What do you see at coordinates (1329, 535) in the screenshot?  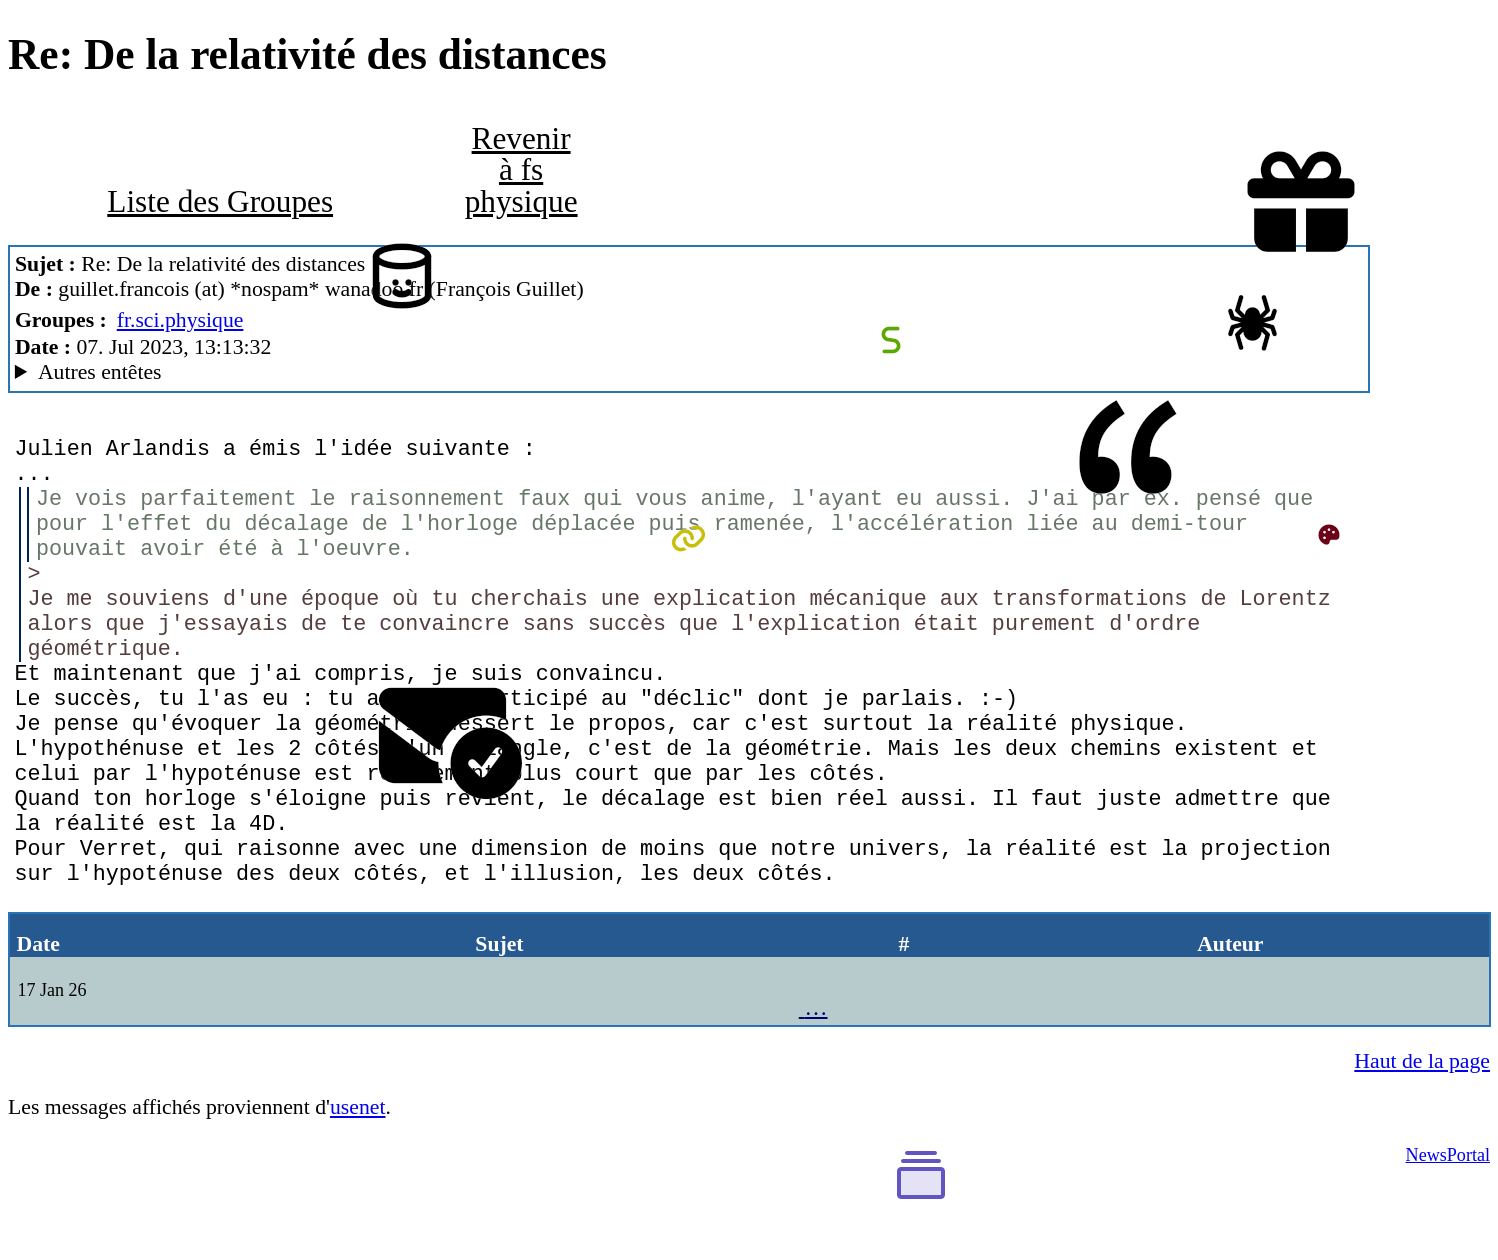 I see `open color or theme settings` at bounding box center [1329, 535].